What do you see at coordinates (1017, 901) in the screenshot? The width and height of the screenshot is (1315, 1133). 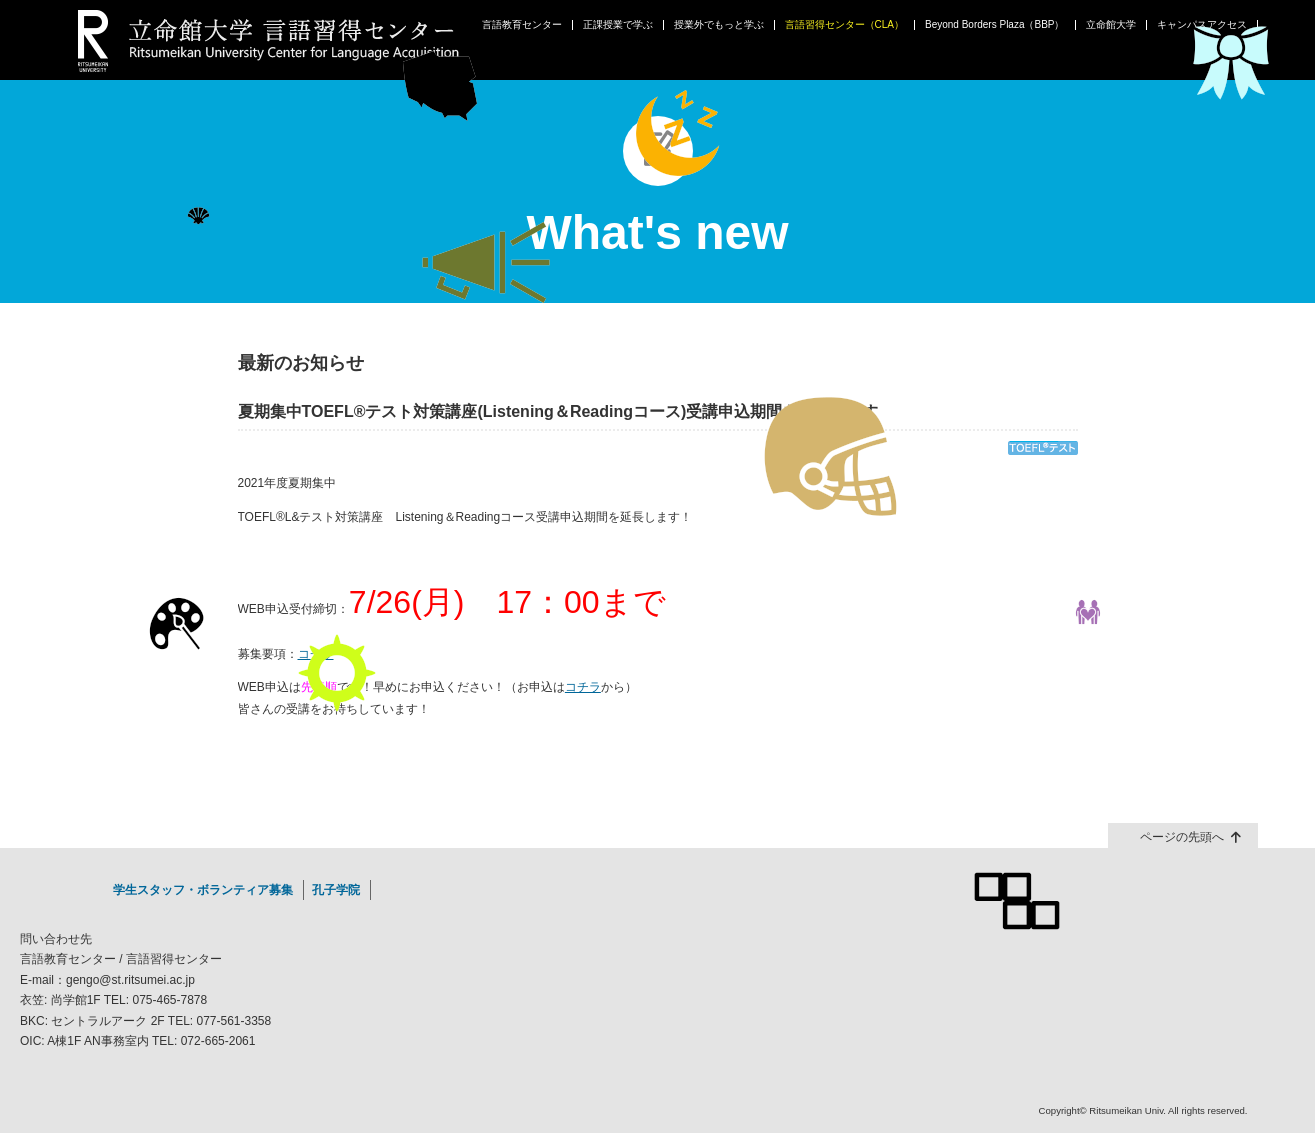 I see `rotate or place a z-shaped tetris block` at bounding box center [1017, 901].